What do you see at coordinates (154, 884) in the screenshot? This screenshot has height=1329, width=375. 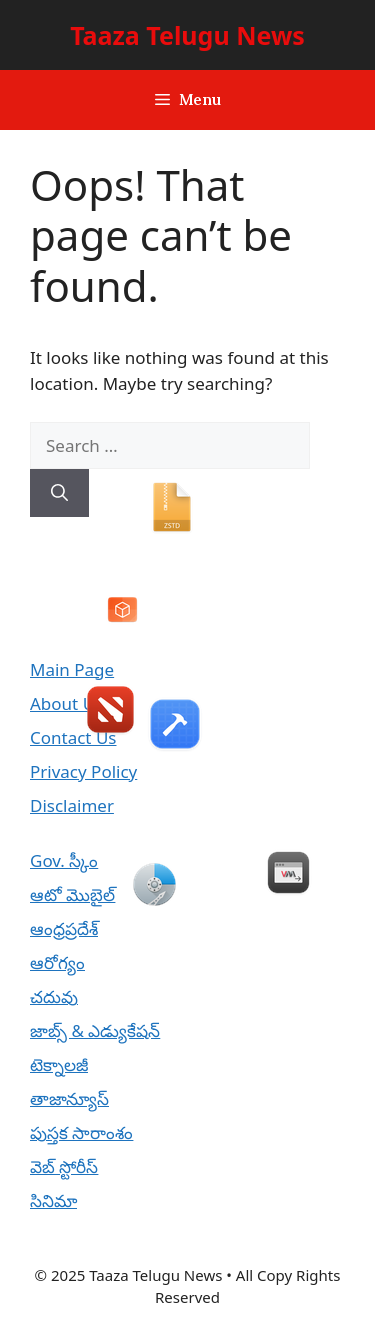 I see `access disk partition settings` at bounding box center [154, 884].